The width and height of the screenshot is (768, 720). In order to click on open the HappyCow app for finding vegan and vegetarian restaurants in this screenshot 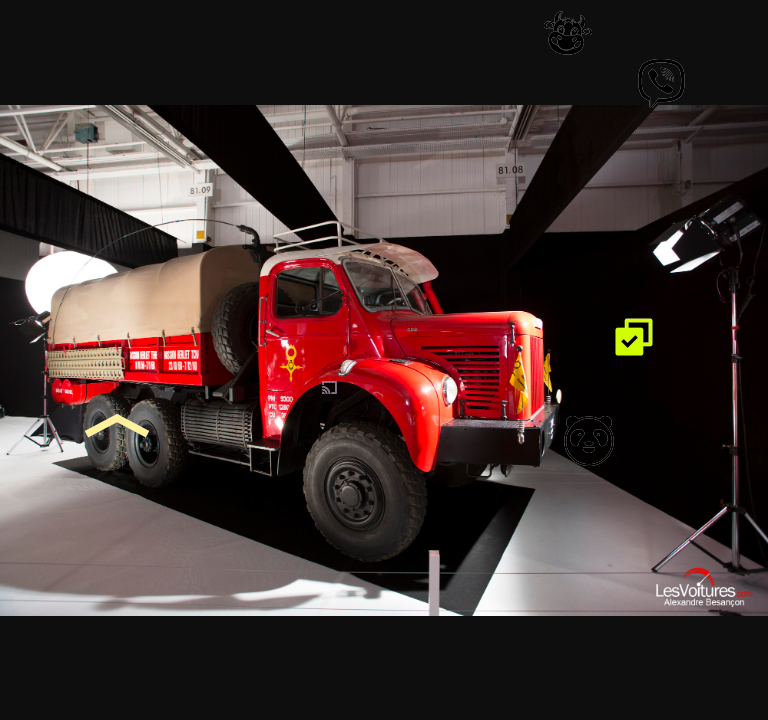, I will do `click(568, 33)`.